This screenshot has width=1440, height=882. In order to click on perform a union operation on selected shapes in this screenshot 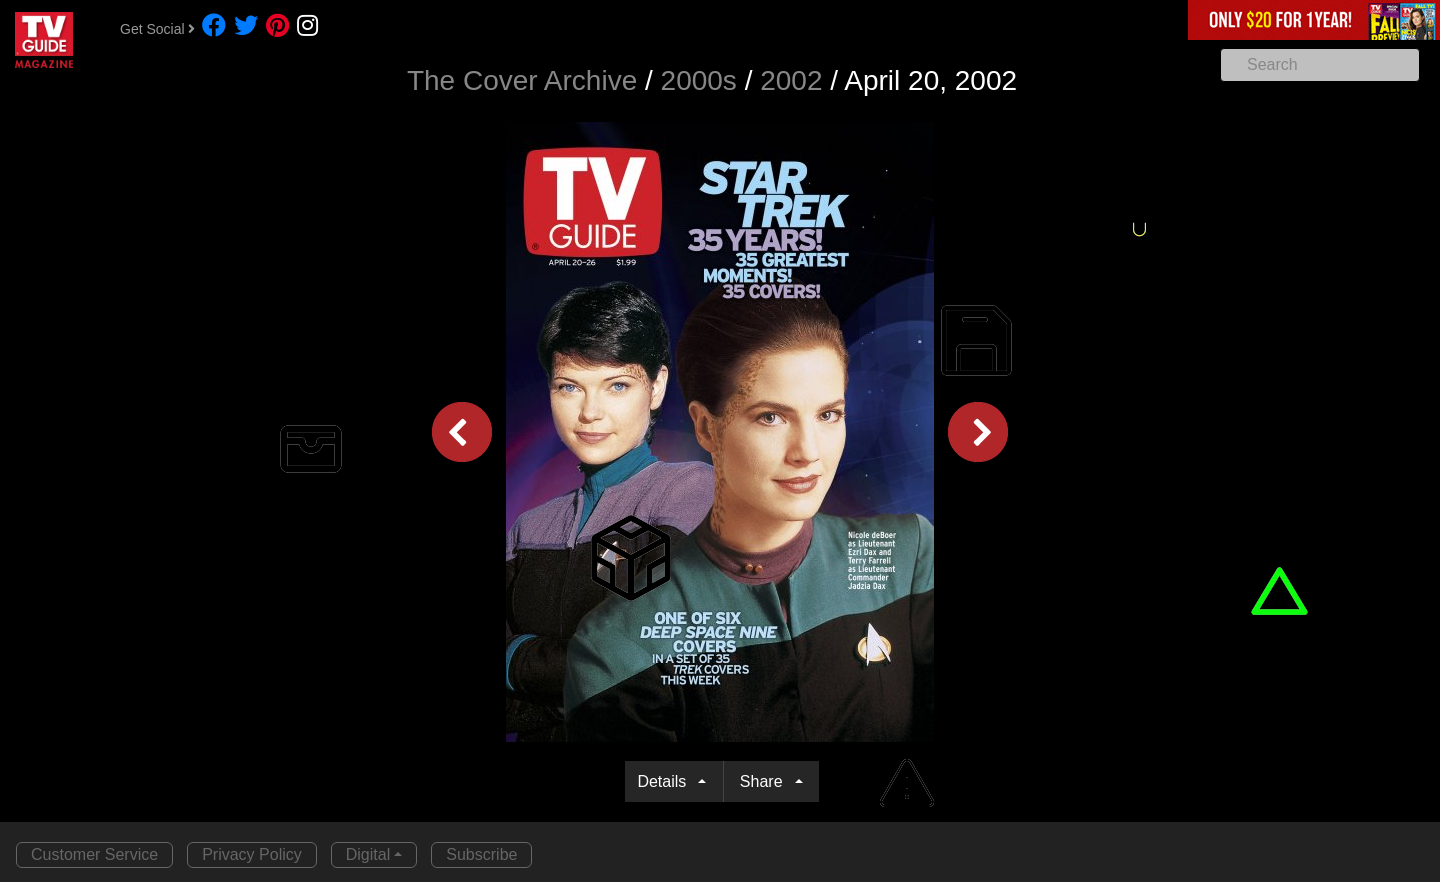, I will do `click(1139, 228)`.